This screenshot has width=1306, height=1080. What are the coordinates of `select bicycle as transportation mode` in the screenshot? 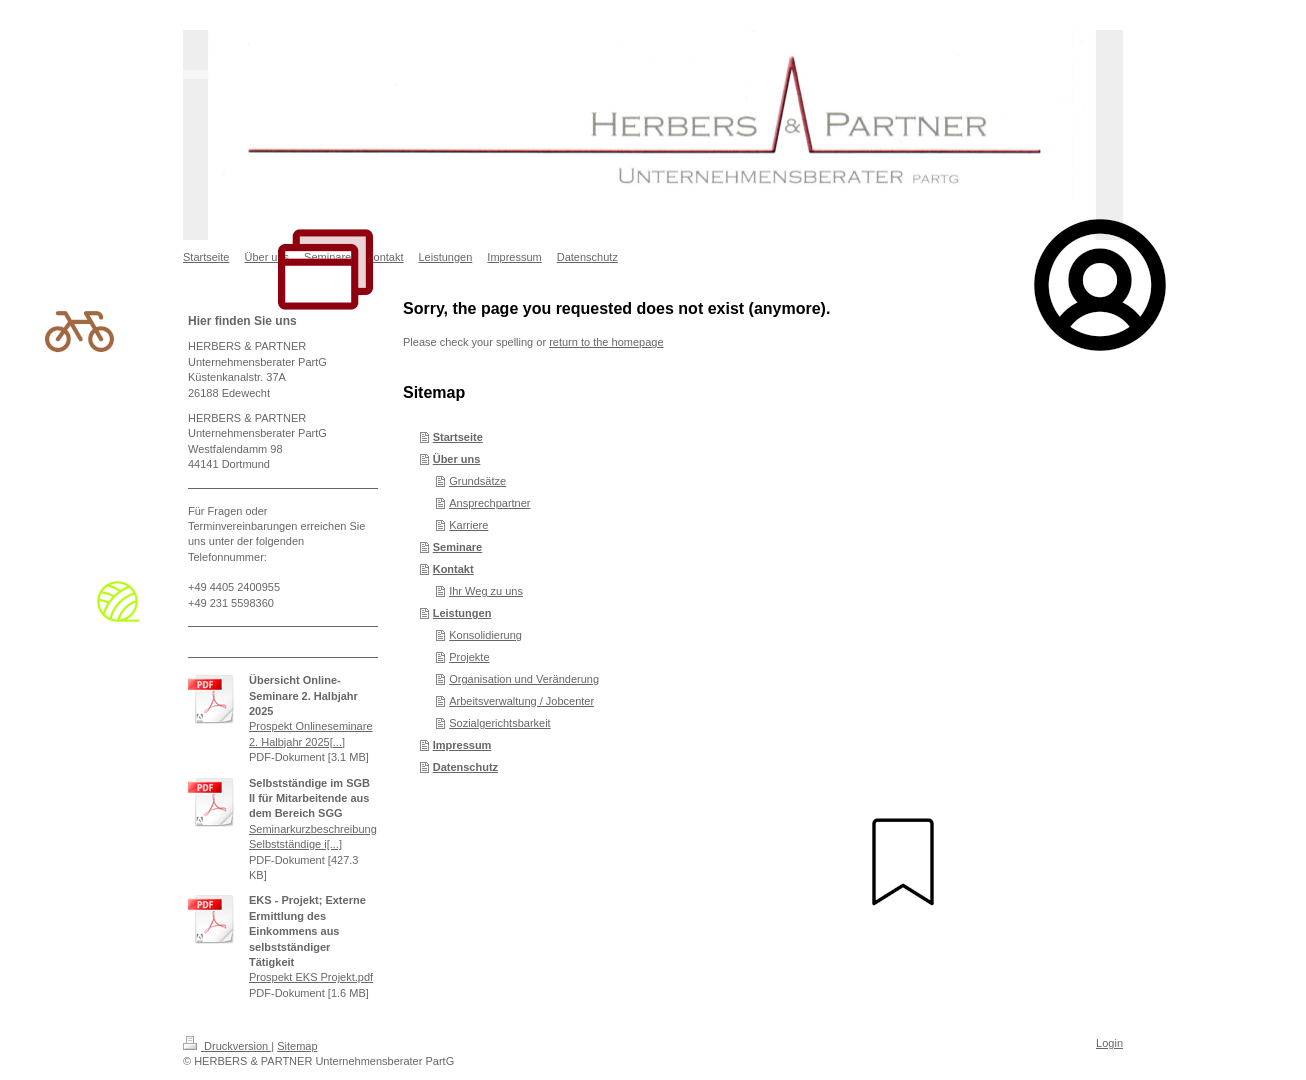 It's located at (79, 330).